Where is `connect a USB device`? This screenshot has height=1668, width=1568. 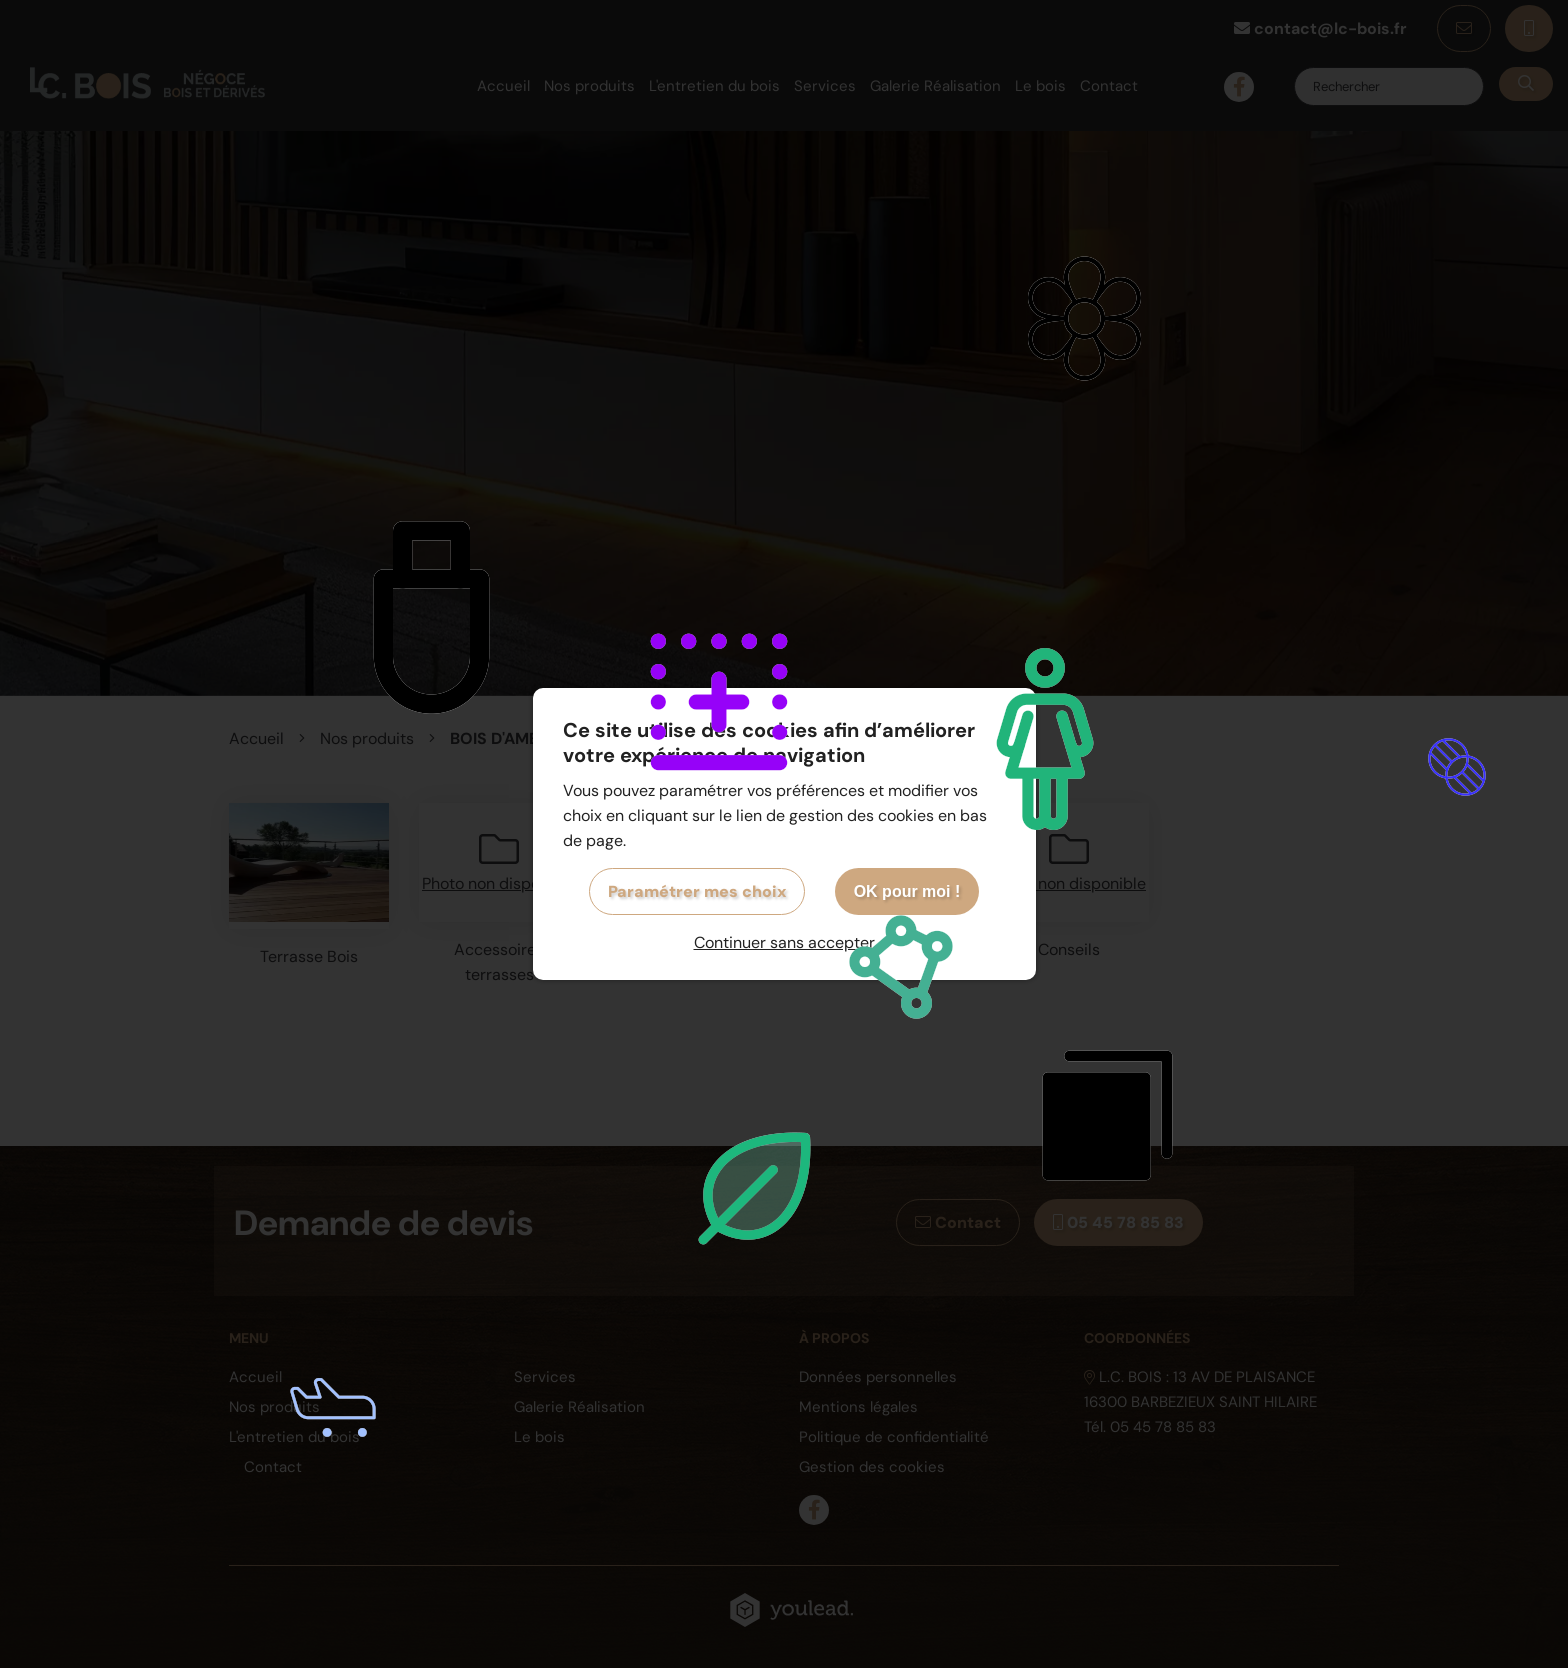
connect a USB device is located at coordinates (431, 617).